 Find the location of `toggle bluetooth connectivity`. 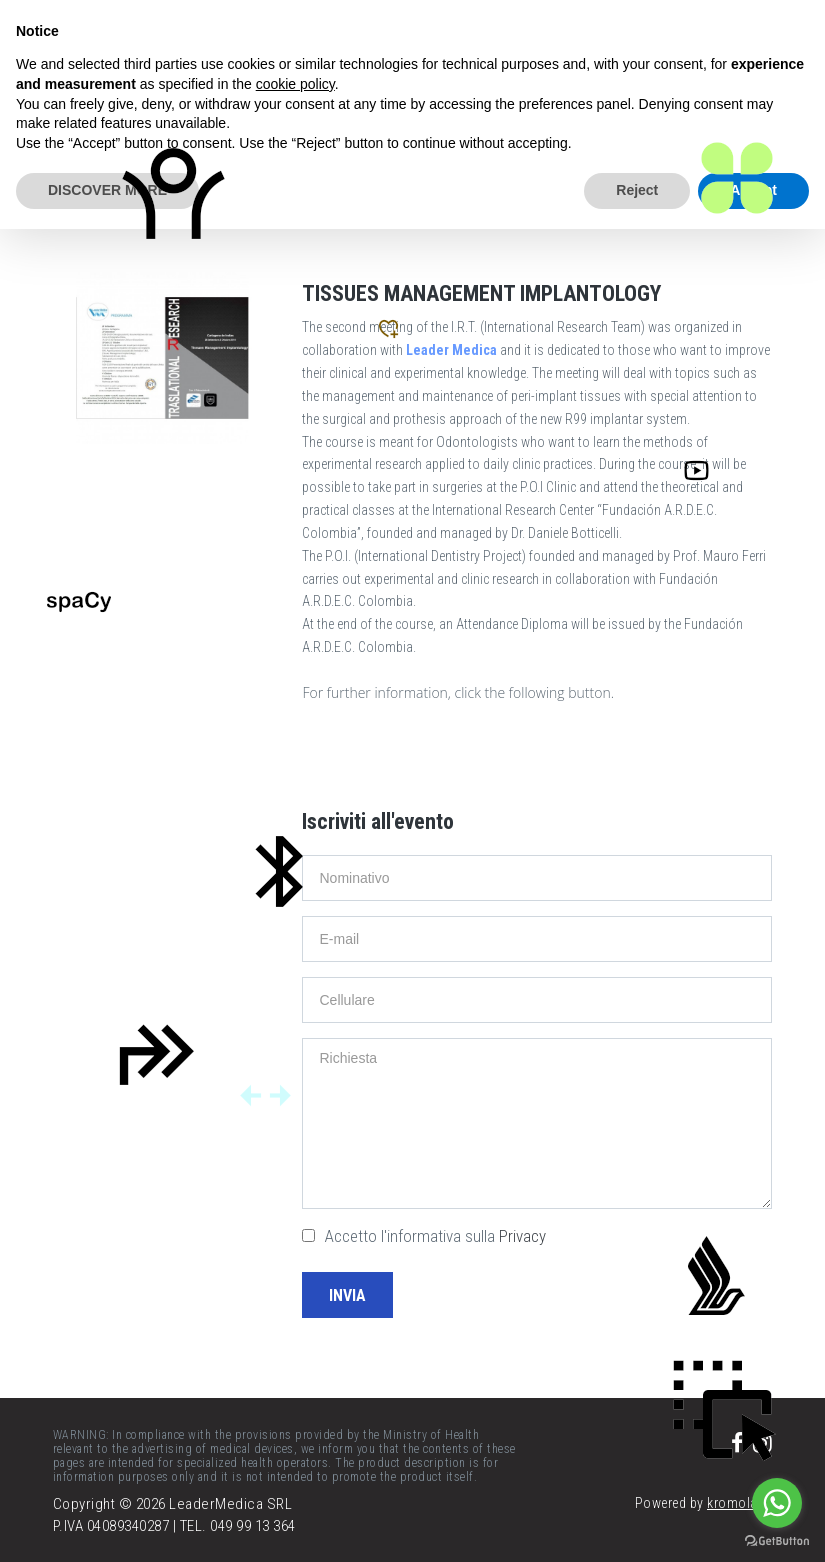

toggle bluetooth connectivity is located at coordinates (279, 871).